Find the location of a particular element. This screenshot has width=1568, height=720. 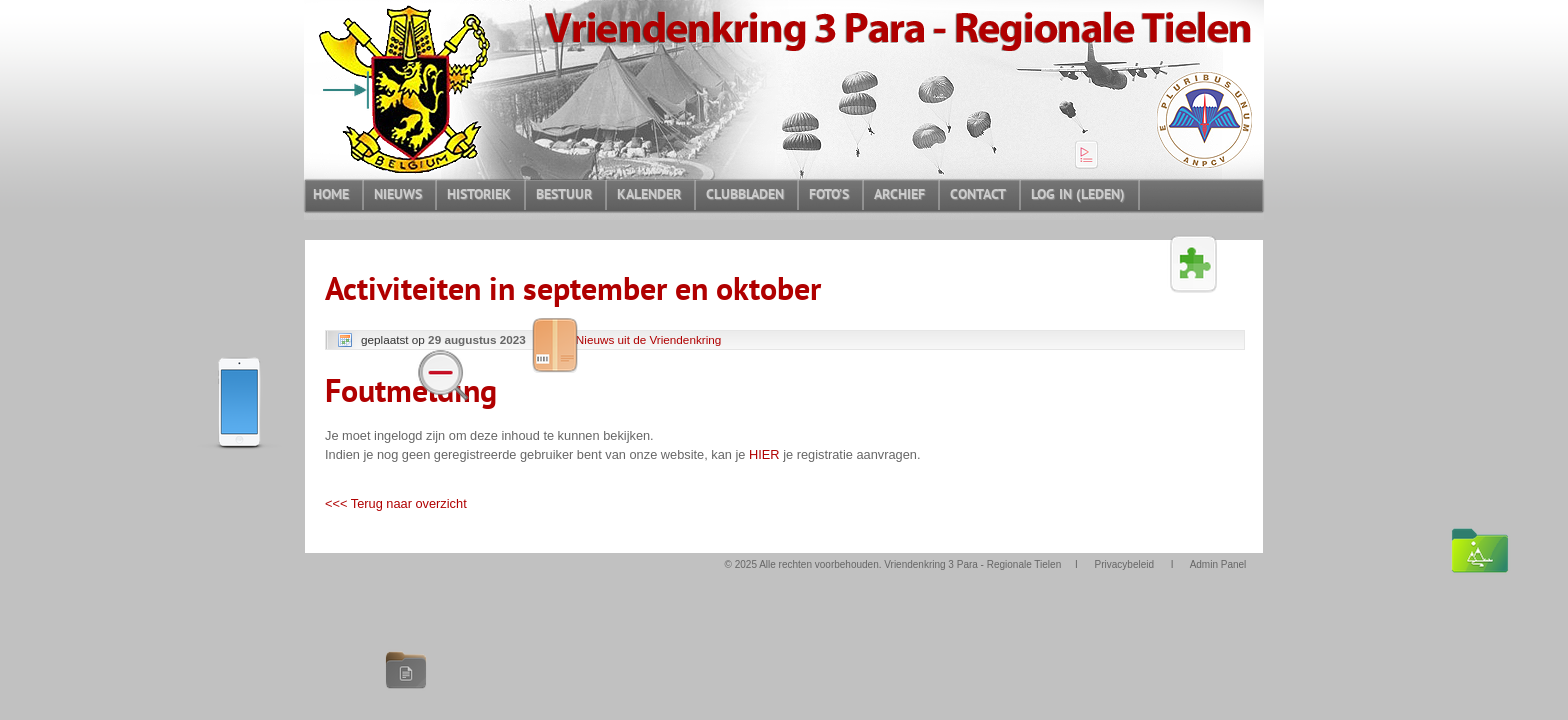

iPod Touch device connected is located at coordinates (239, 403).